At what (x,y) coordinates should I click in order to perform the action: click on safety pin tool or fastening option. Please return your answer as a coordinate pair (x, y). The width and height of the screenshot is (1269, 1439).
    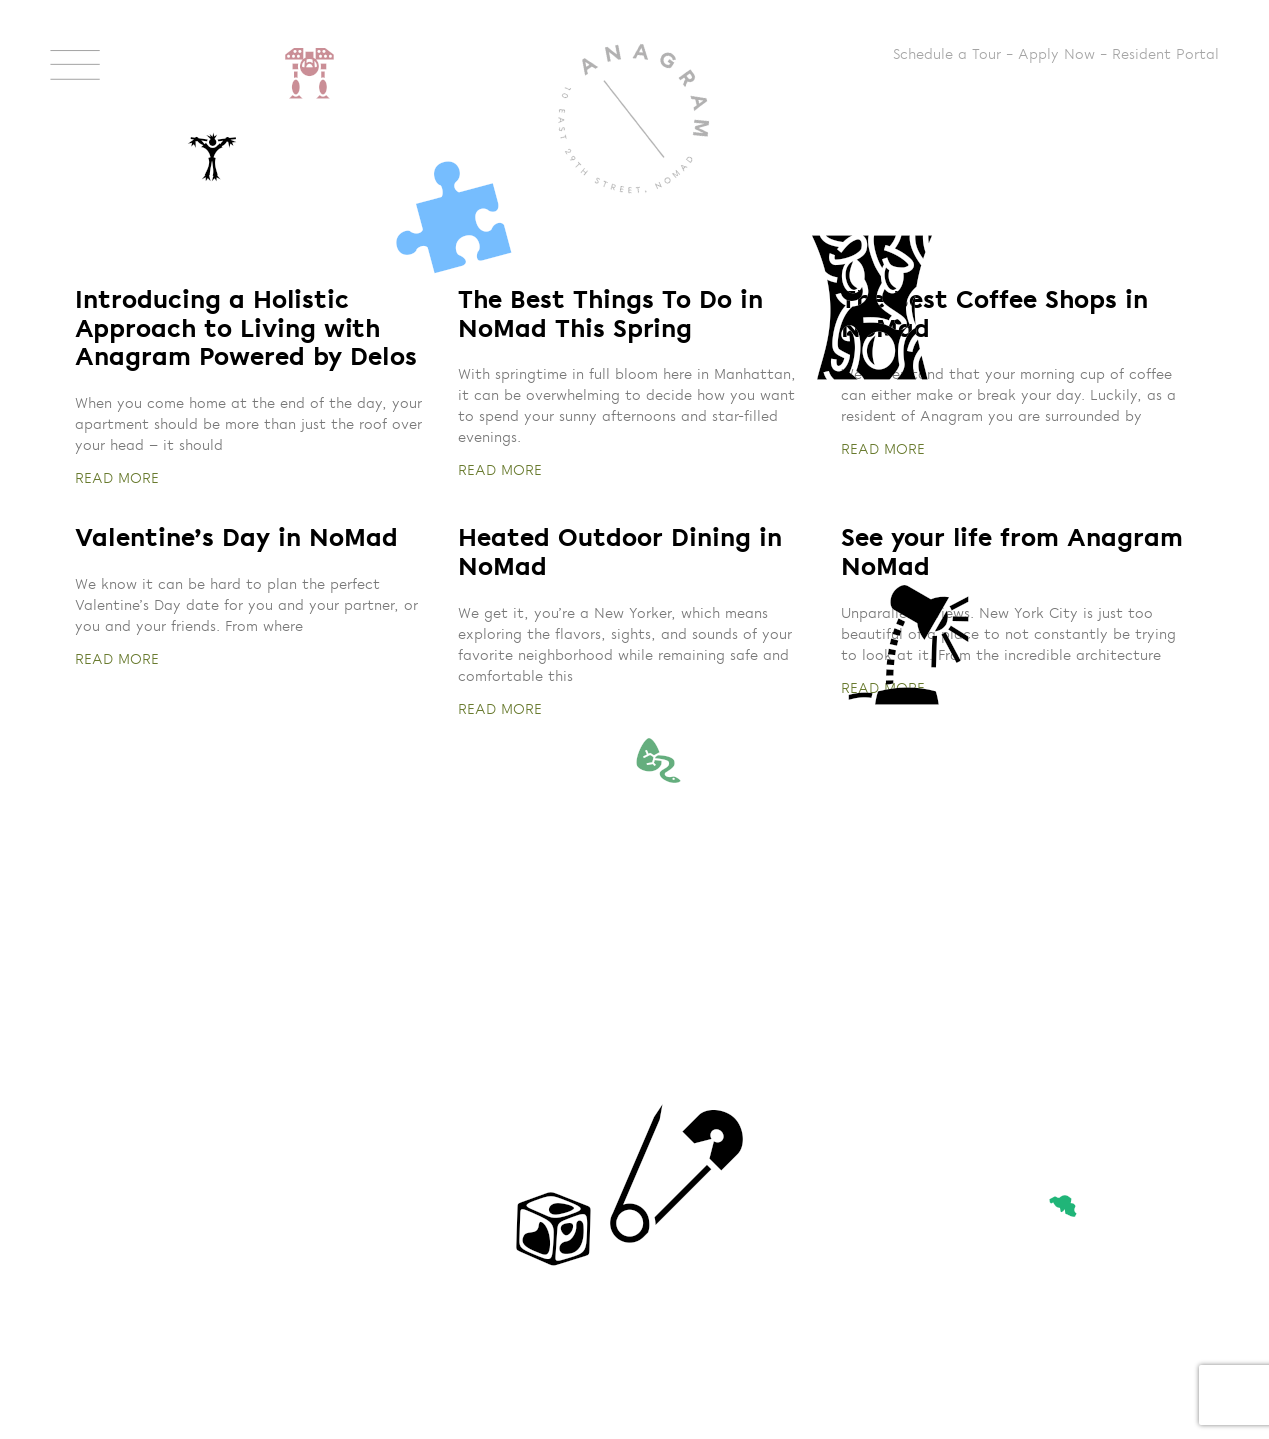
    Looking at the image, I should click on (676, 1173).